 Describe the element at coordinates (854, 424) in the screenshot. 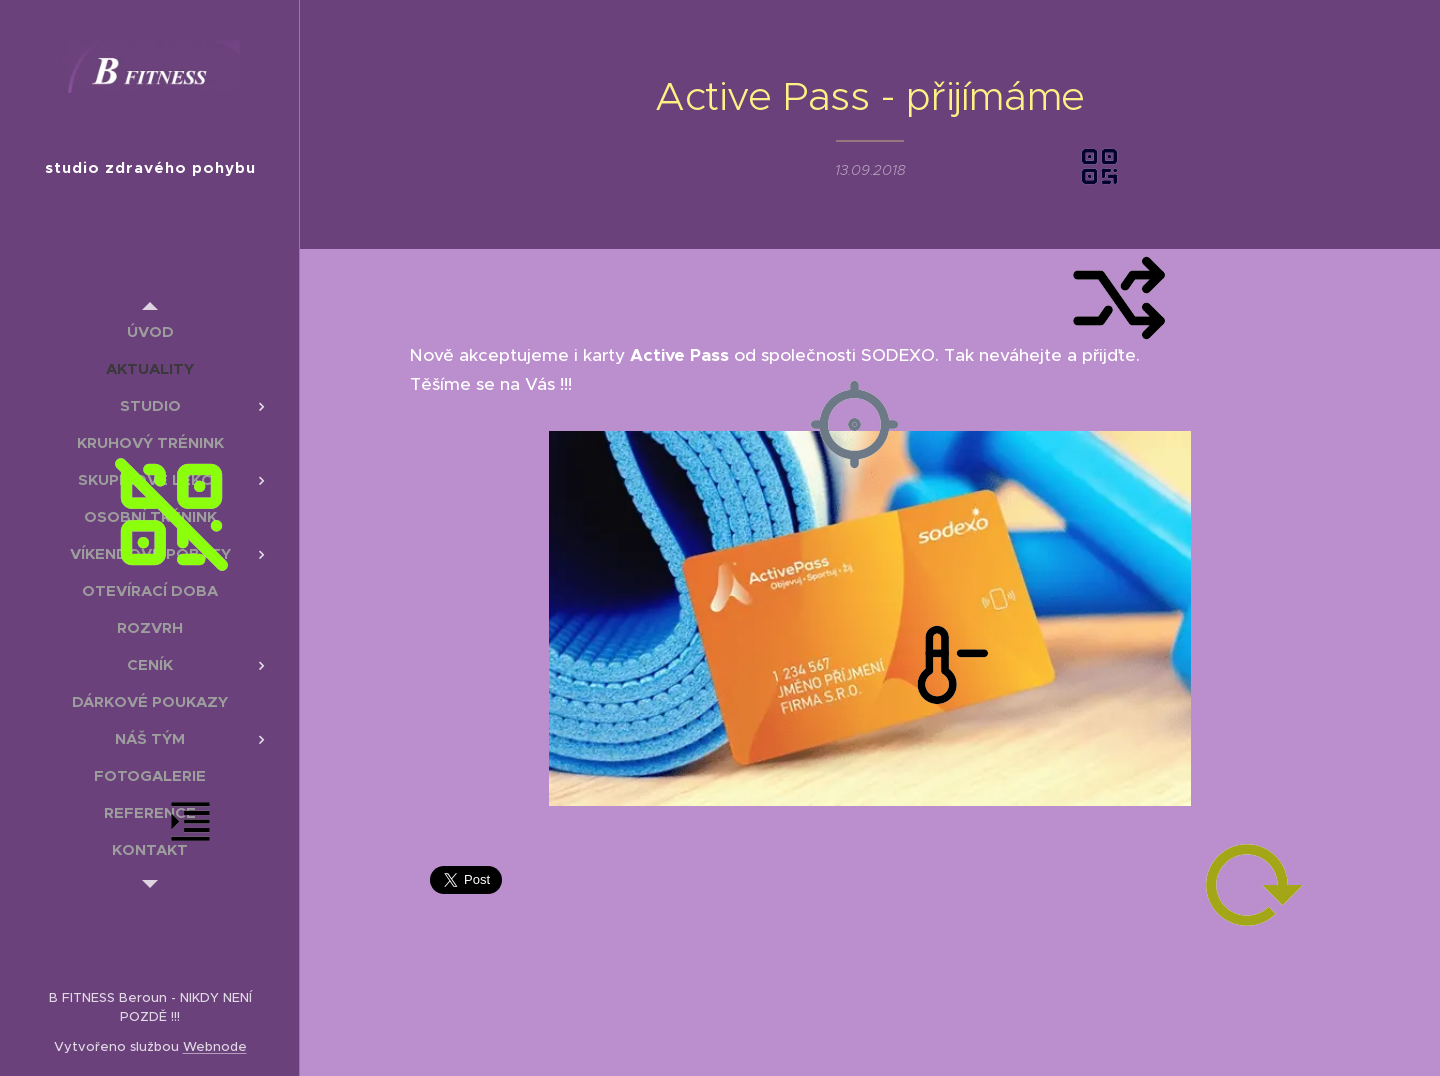

I see `center or focus on current location` at that location.